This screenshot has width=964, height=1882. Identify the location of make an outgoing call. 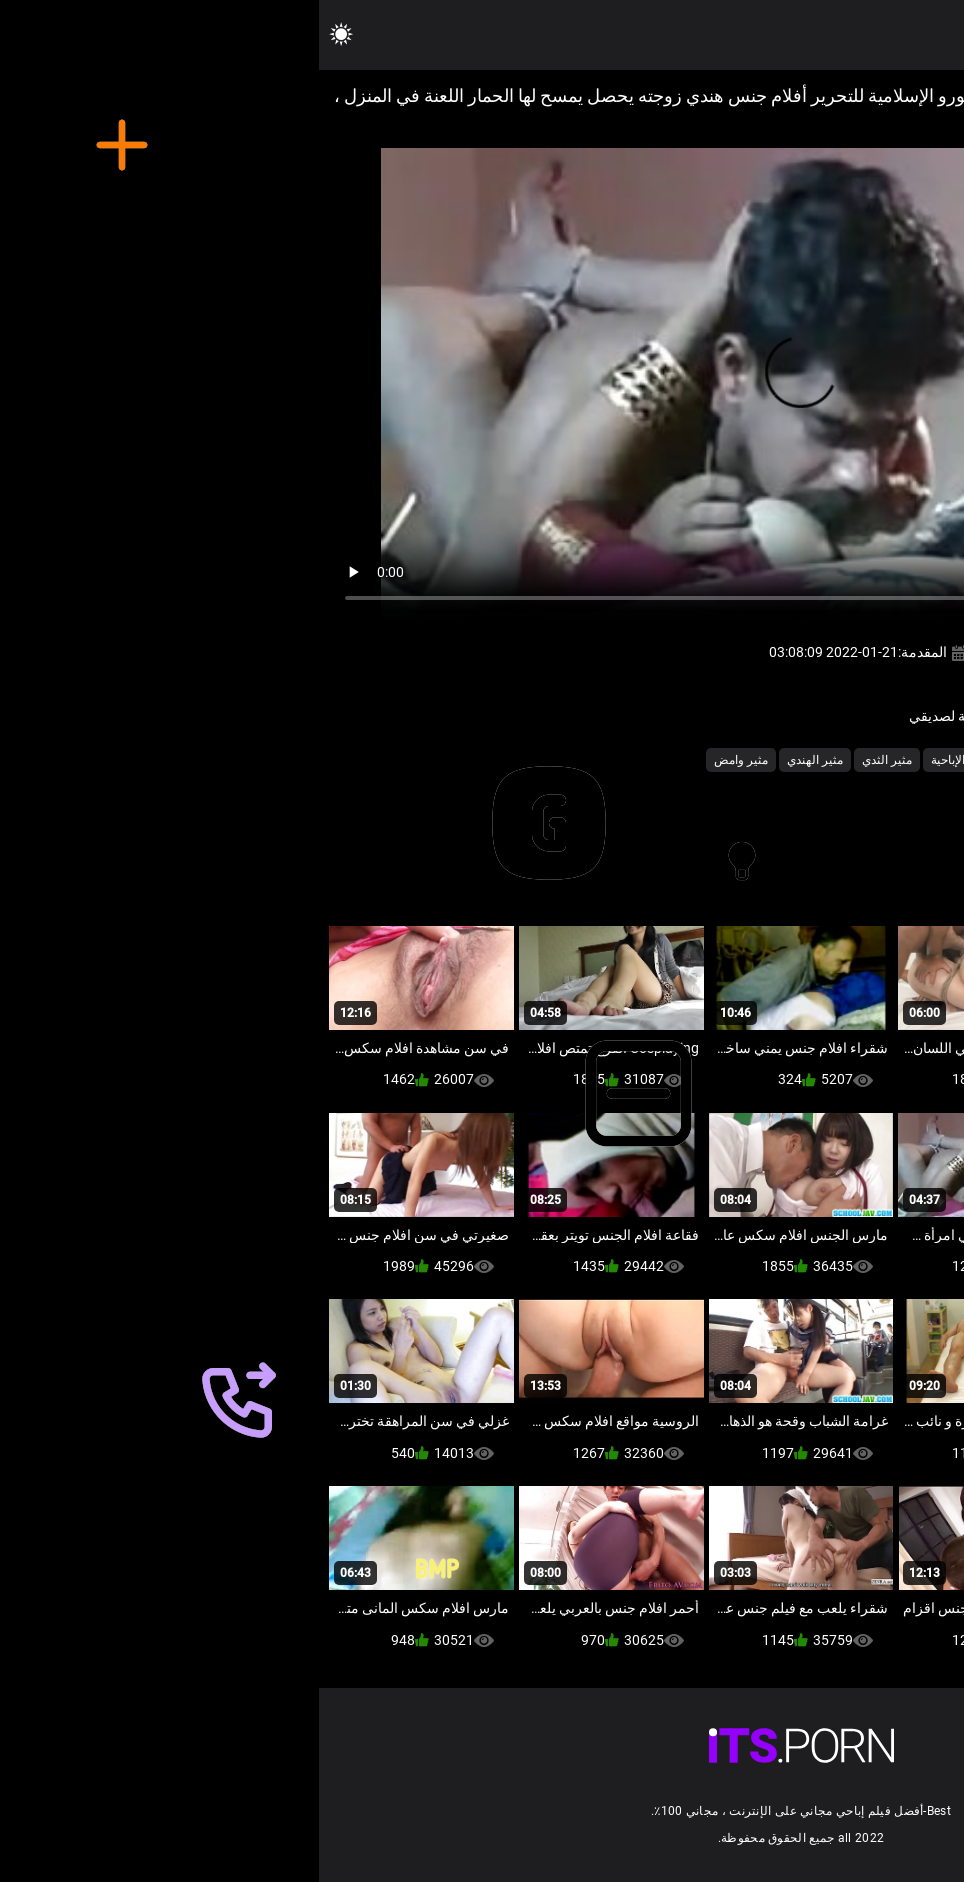
(239, 1401).